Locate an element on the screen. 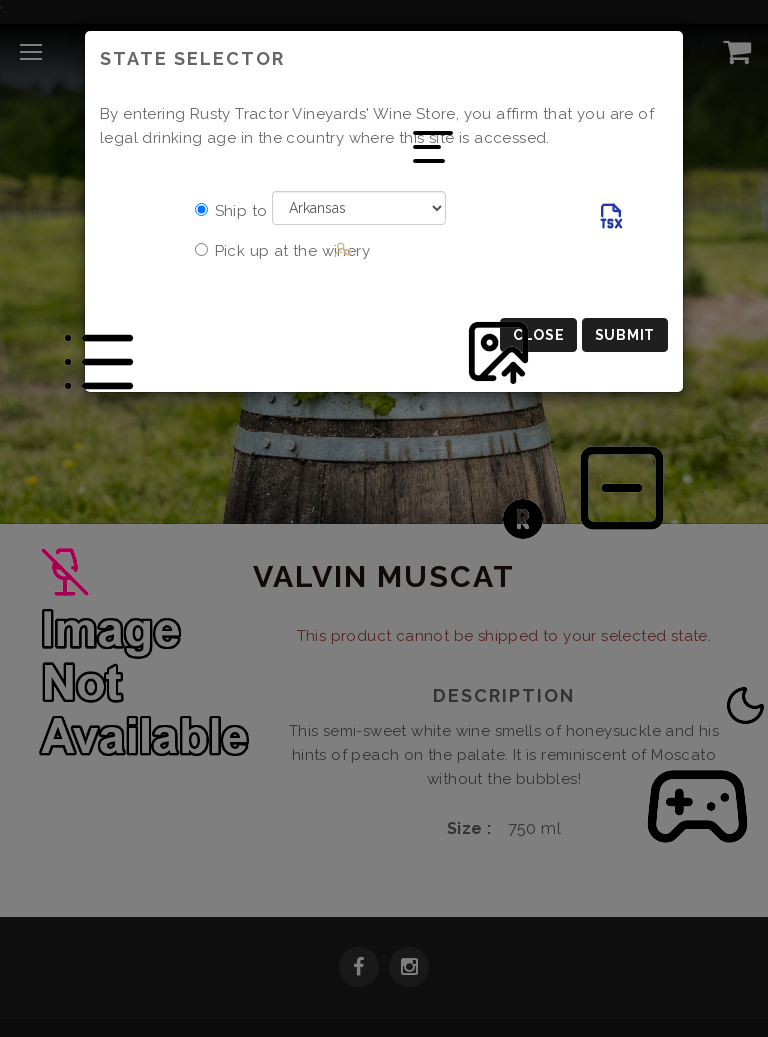 The height and width of the screenshot is (1037, 768). upload an image is located at coordinates (498, 351).